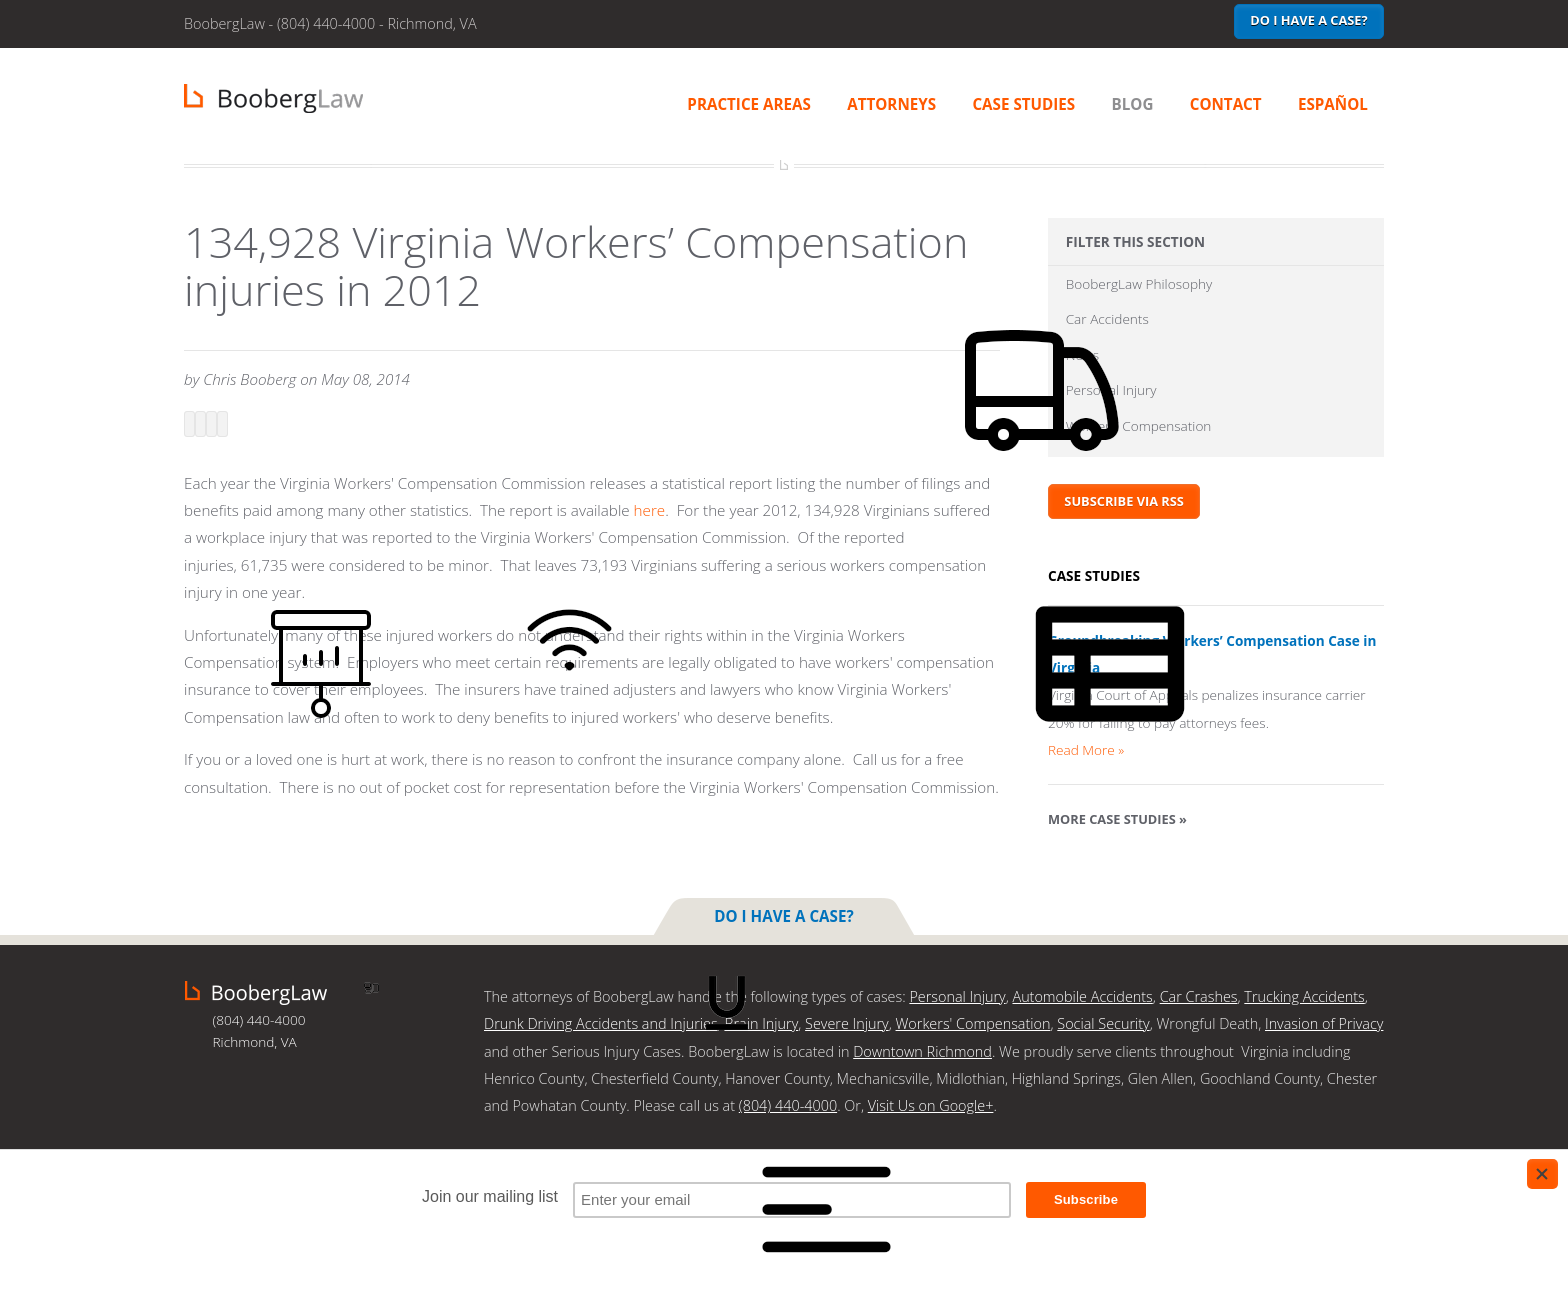 This screenshot has width=1568, height=1300. I want to click on view grouped elements or layouts, so click(371, 987).